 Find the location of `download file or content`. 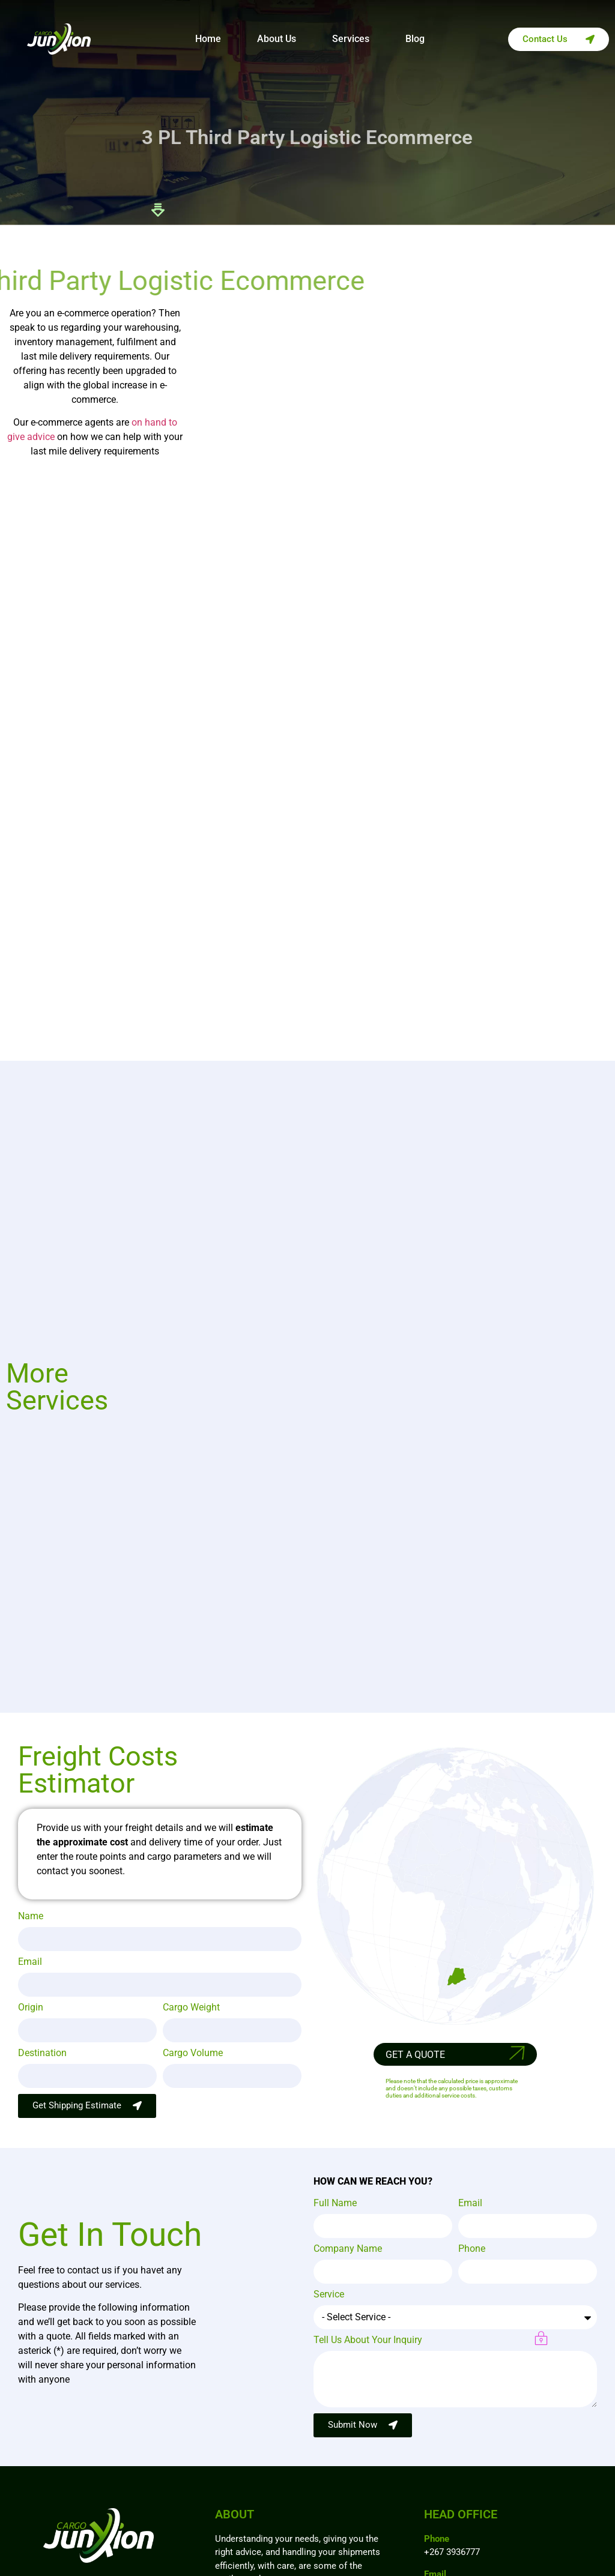

download file or content is located at coordinates (158, 210).